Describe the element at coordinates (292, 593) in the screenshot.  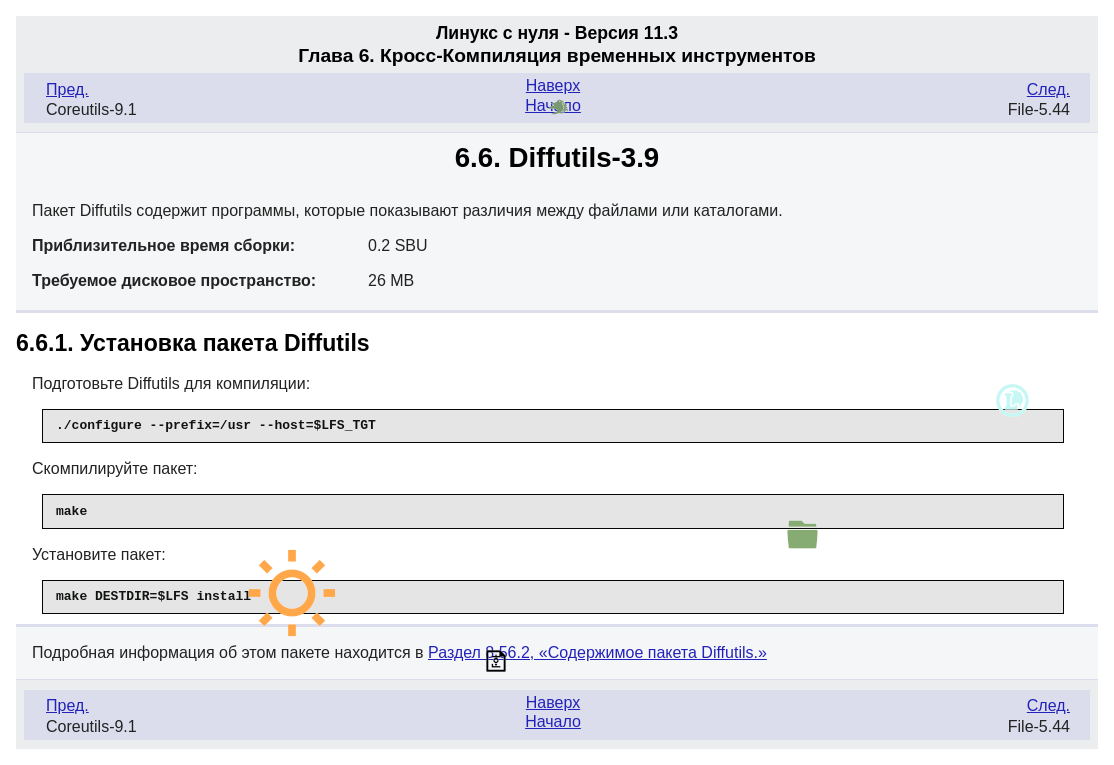
I see `switch to light mode` at that location.